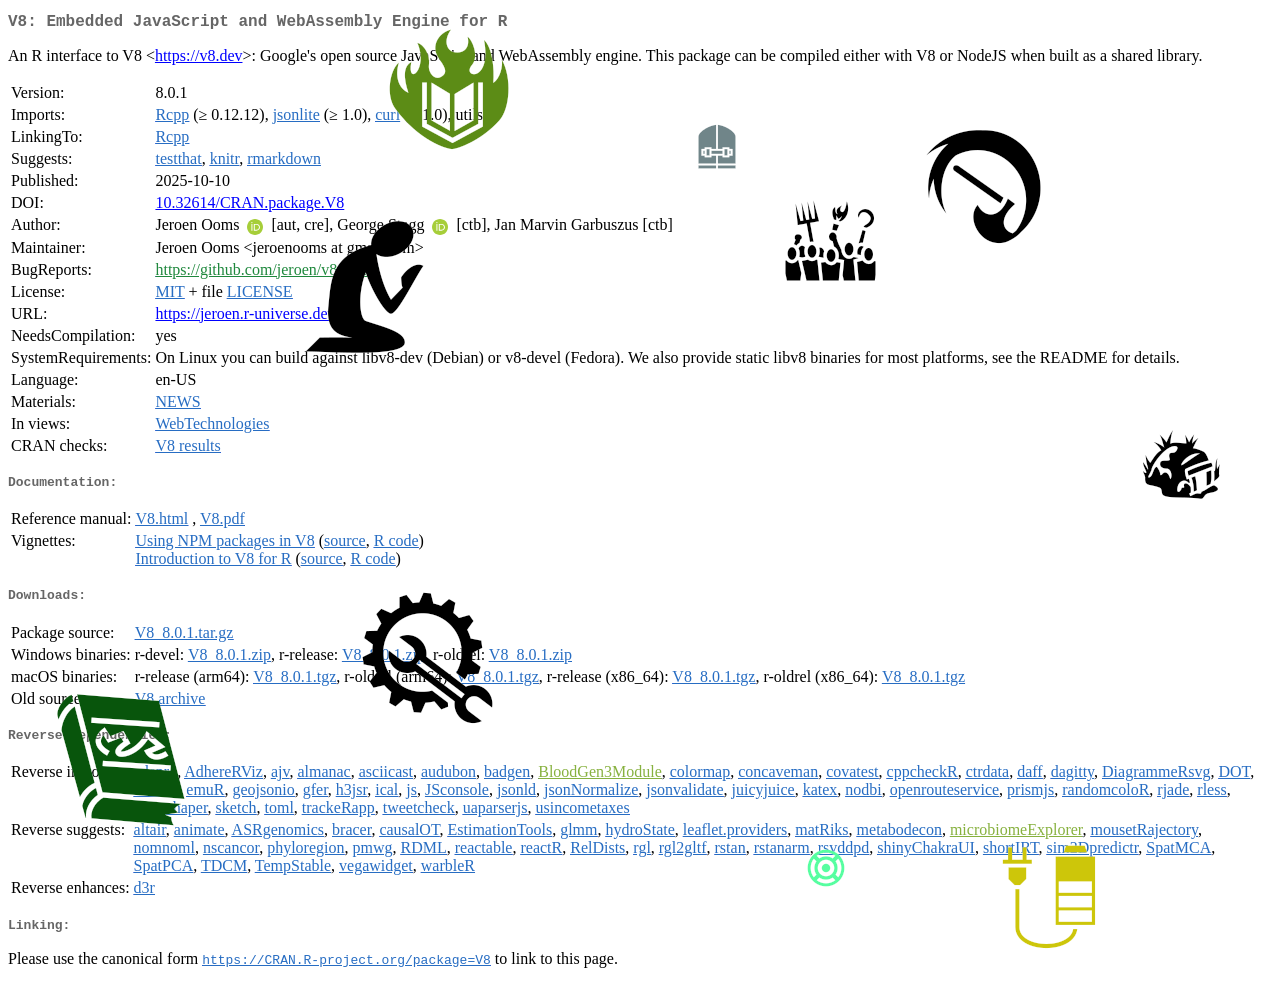  Describe the element at coordinates (364, 282) in the screenshot. I see `indicates a prayer or meditation area` at that location.